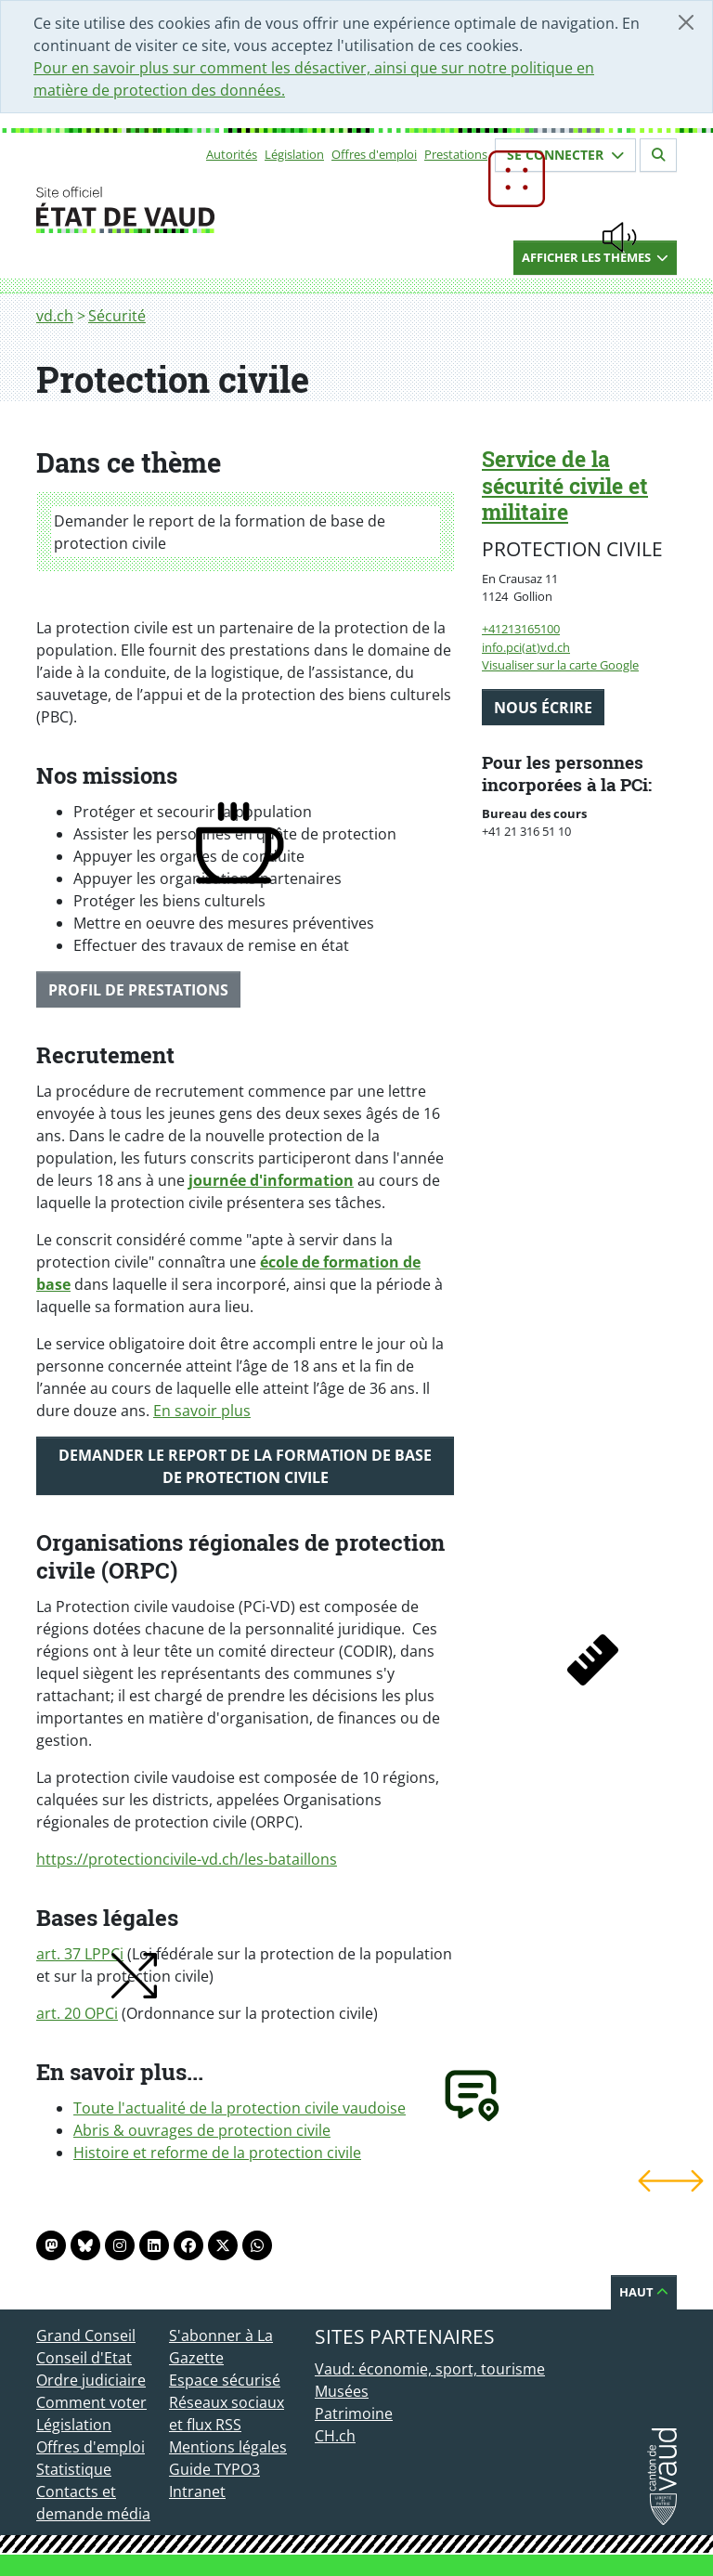  I want to click on pin a message to a specific location, so click(471, 2093).